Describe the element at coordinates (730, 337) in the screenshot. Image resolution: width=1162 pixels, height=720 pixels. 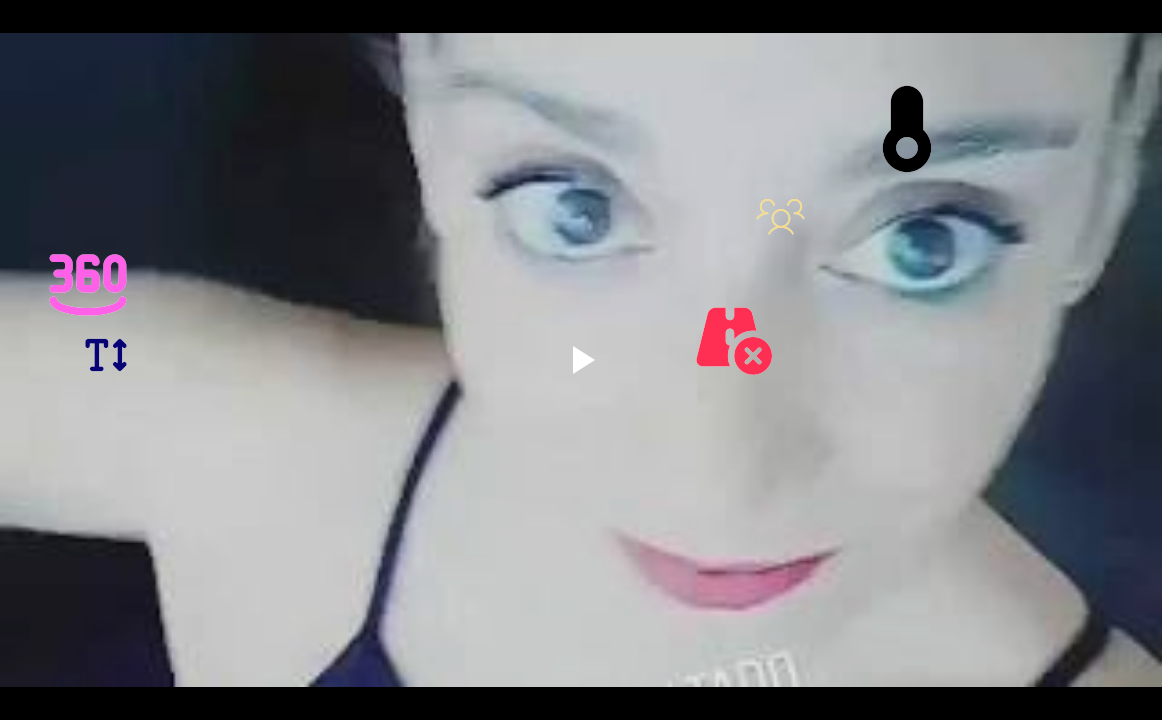
I see `road closure or blocked route` at that location.